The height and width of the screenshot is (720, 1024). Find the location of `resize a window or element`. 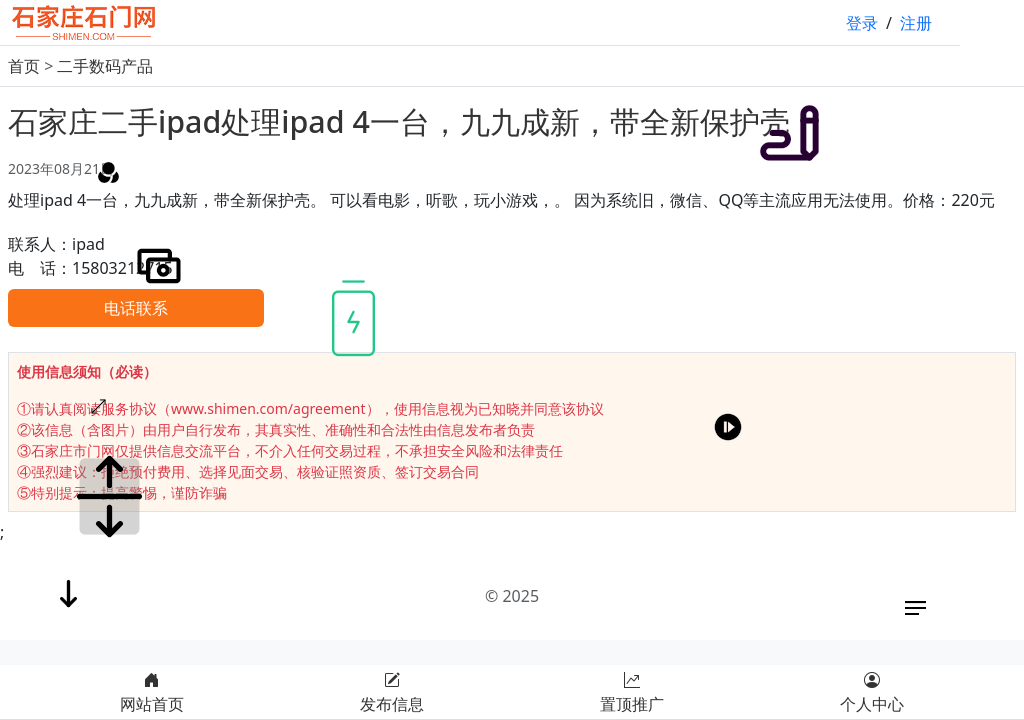

resize a window or element is located at coordinates (98, 406).